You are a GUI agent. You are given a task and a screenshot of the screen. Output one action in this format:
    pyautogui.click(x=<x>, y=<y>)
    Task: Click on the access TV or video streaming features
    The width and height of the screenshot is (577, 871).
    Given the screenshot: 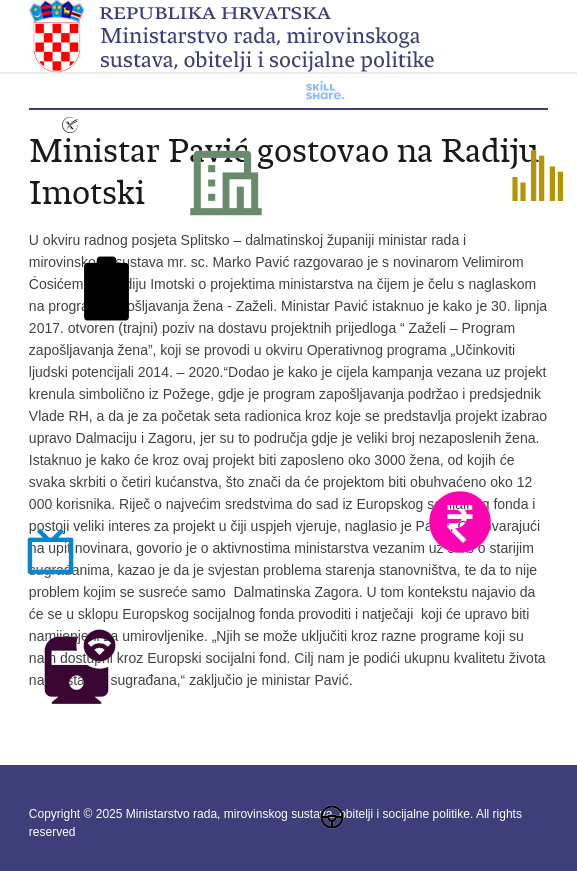 What is the action you would take?
    pyautogui.click(x=50, y=553)
    